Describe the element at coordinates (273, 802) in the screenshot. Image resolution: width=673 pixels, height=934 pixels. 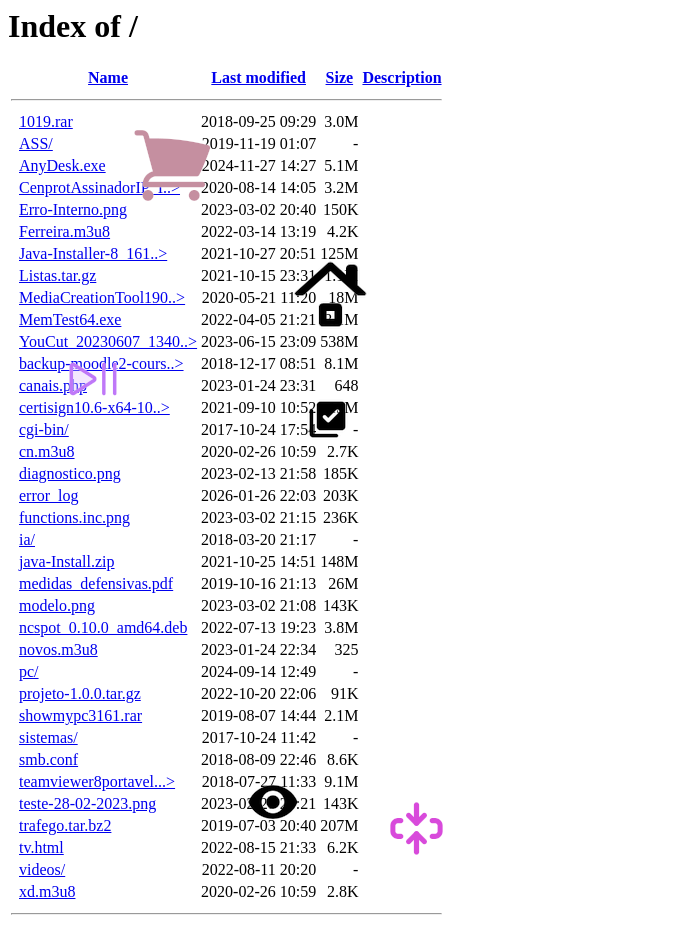
I see `view or preview content` at that location.